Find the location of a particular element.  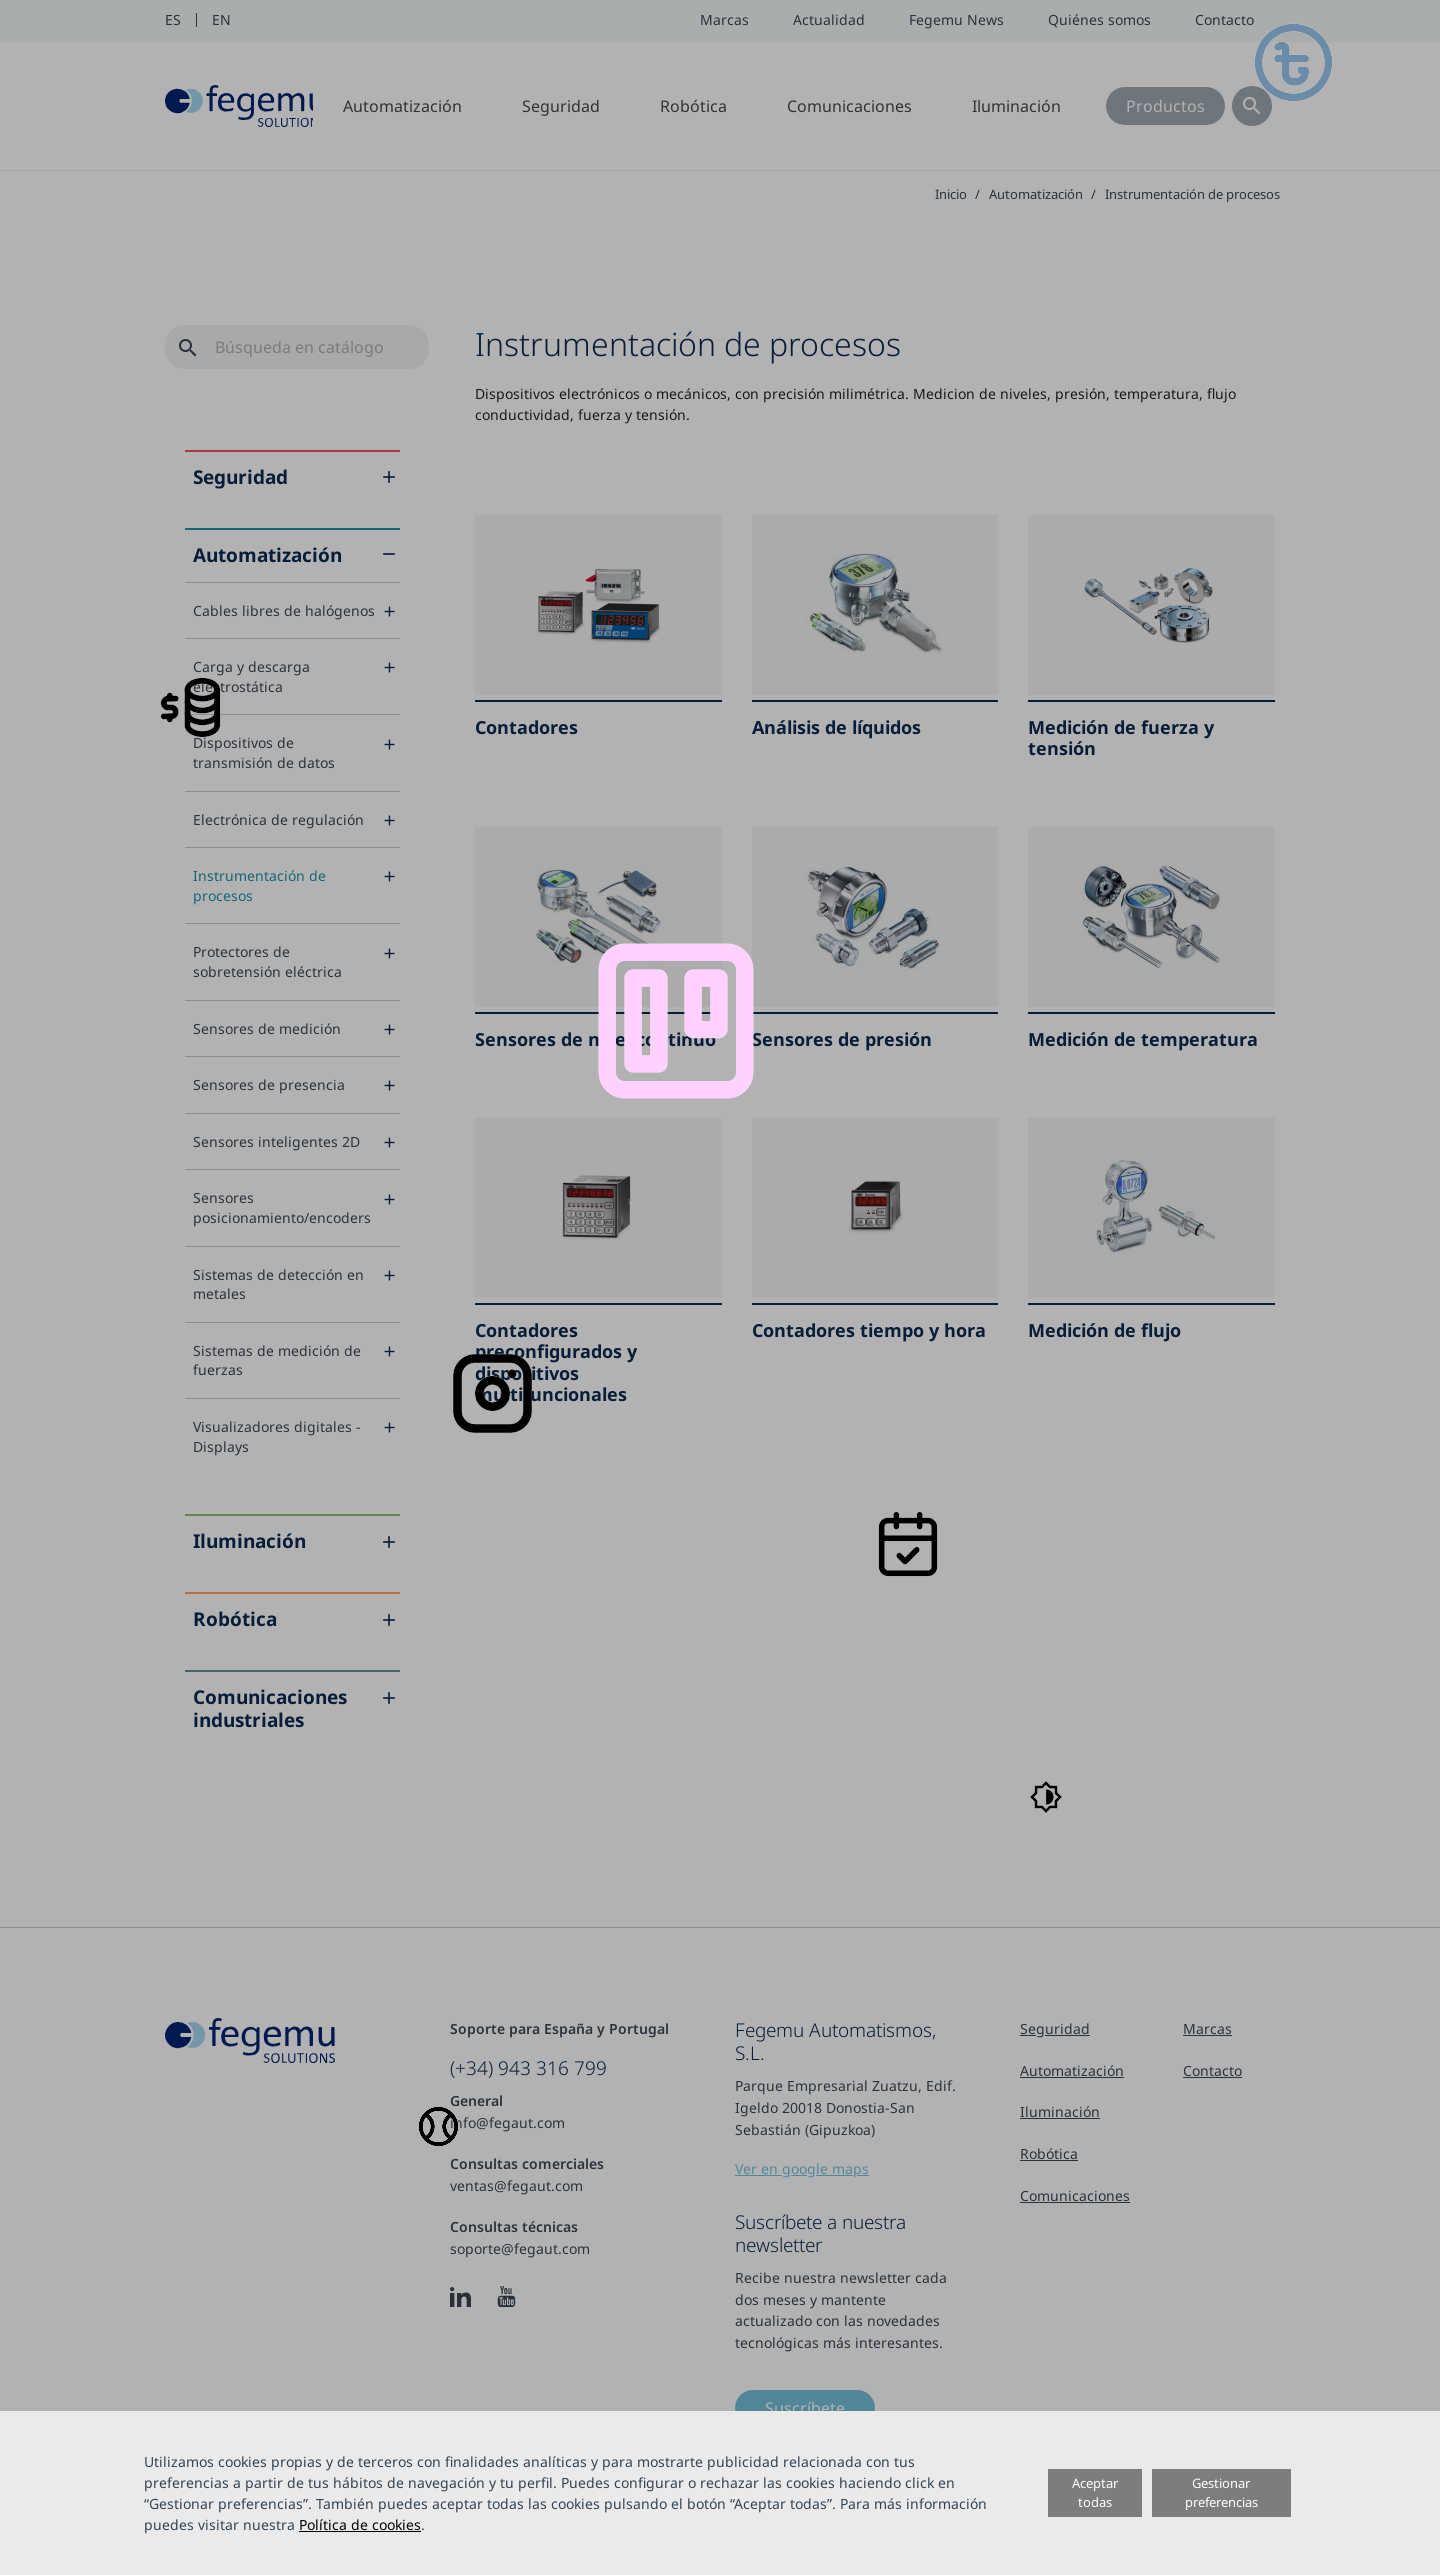

open Instagram app is located at coordinates (492, 1393).